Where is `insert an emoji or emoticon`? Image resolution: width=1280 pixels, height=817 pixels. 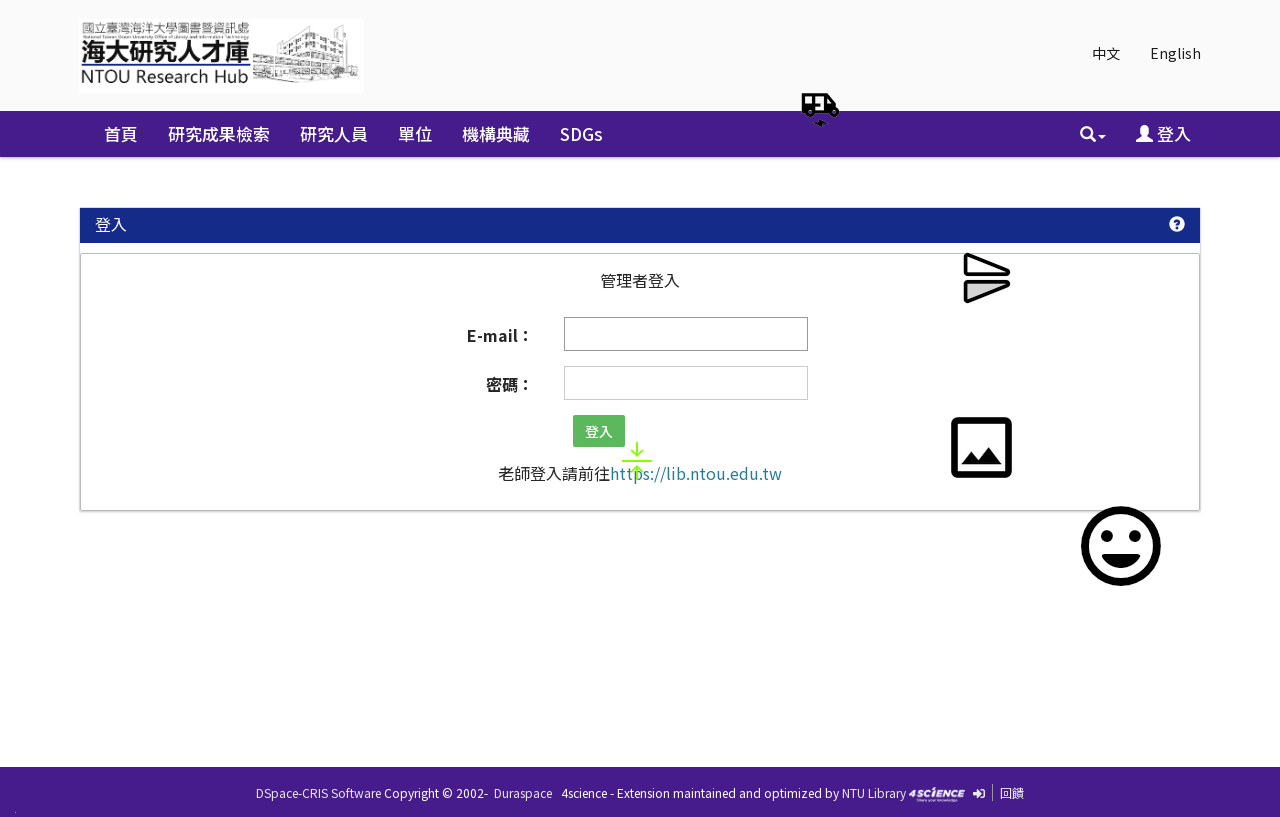 insert an emoji or emoticon is located at coordinates (1121, 546).